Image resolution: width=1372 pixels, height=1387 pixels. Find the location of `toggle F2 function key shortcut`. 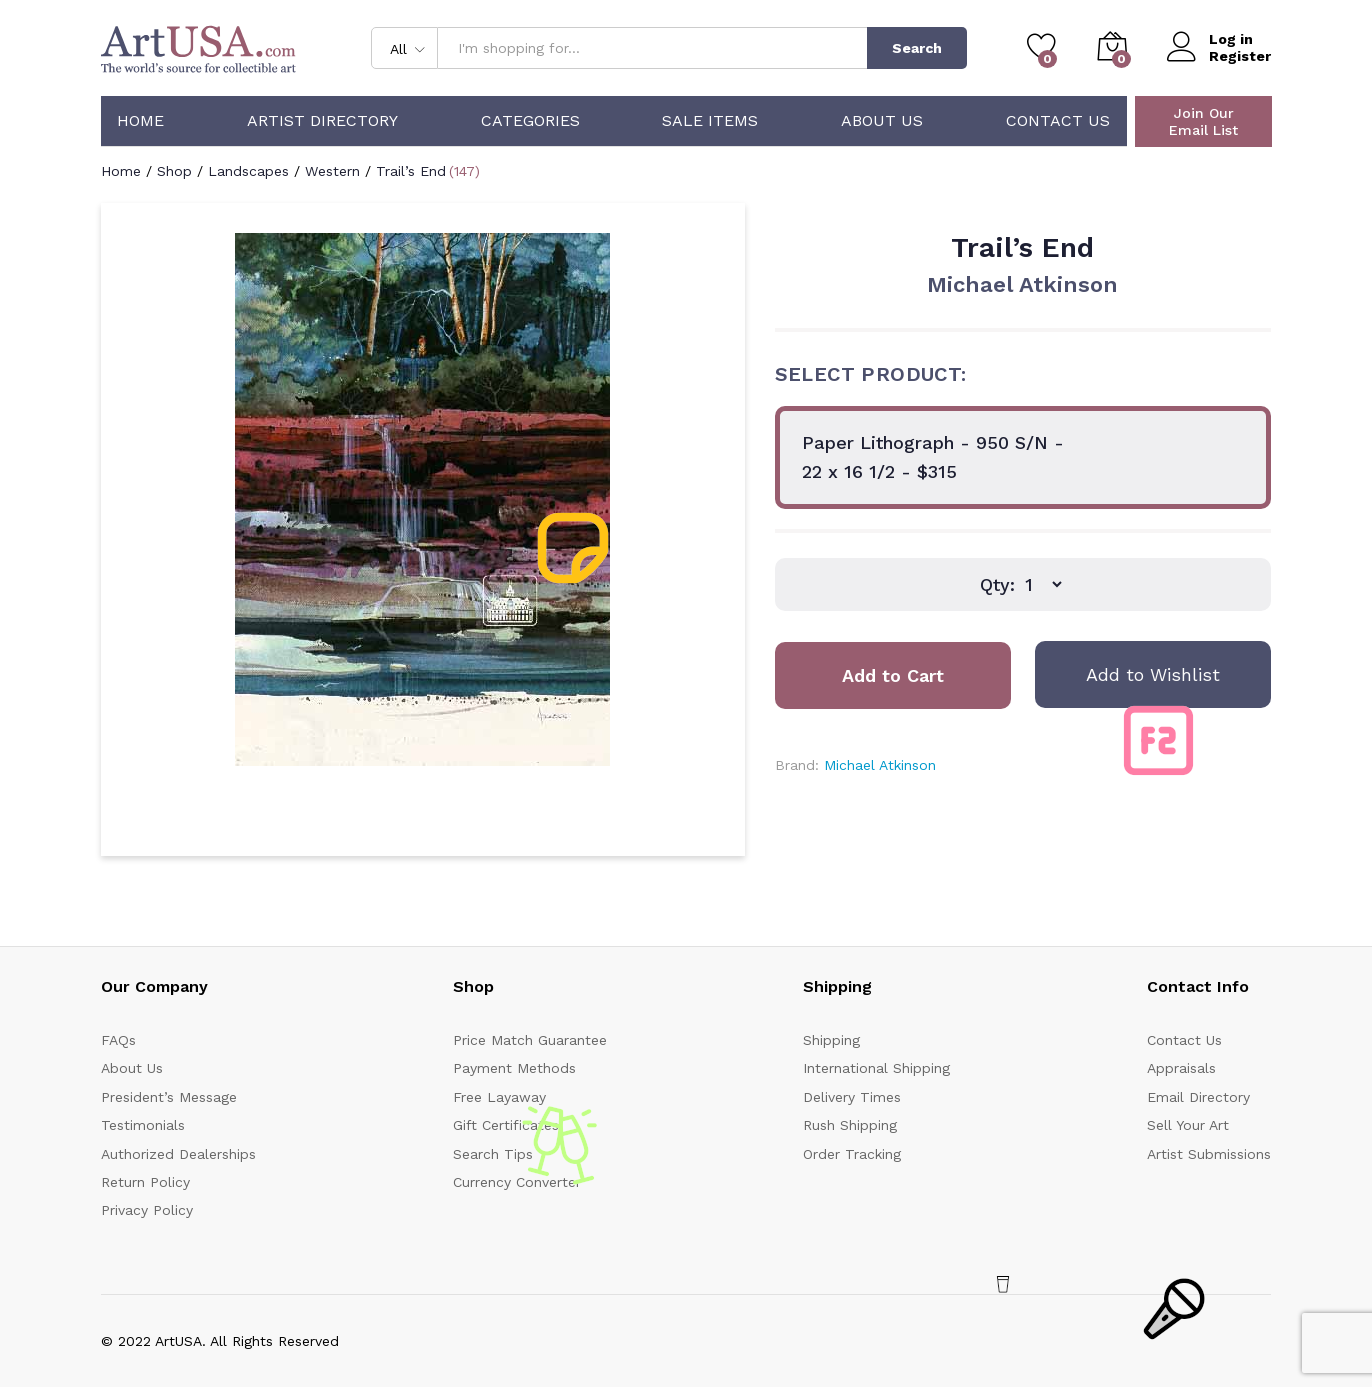

toggle F2 function key shortcut is located at coordinates (1158, 740).